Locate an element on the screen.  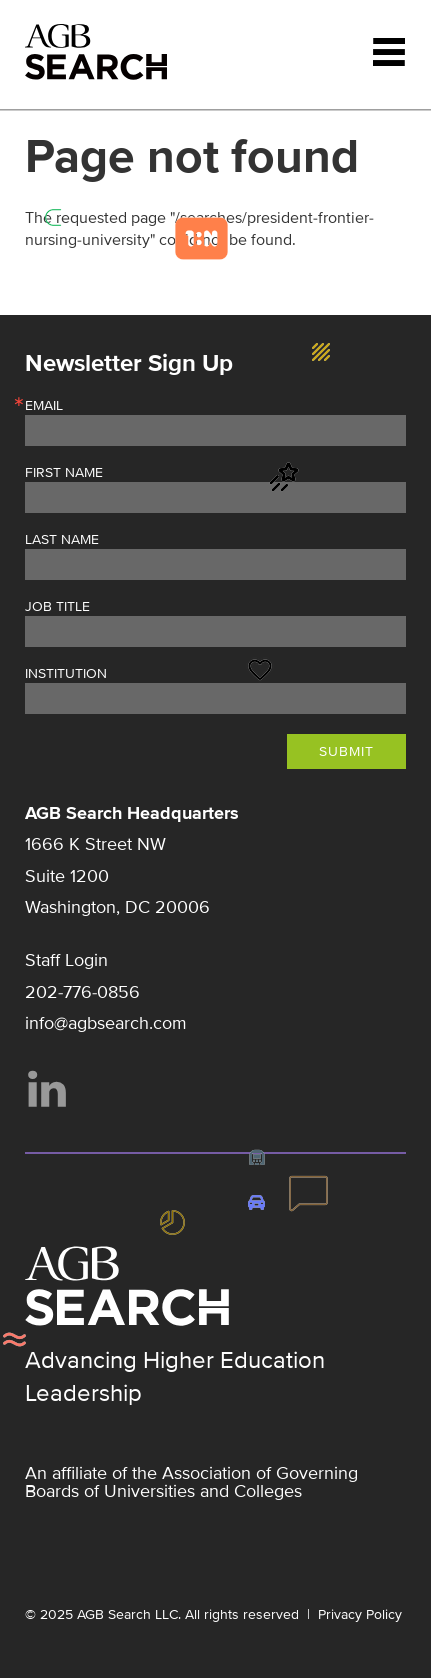
indicates a proper subset relationship in mathematical notation is located at coordinates (53, 217).